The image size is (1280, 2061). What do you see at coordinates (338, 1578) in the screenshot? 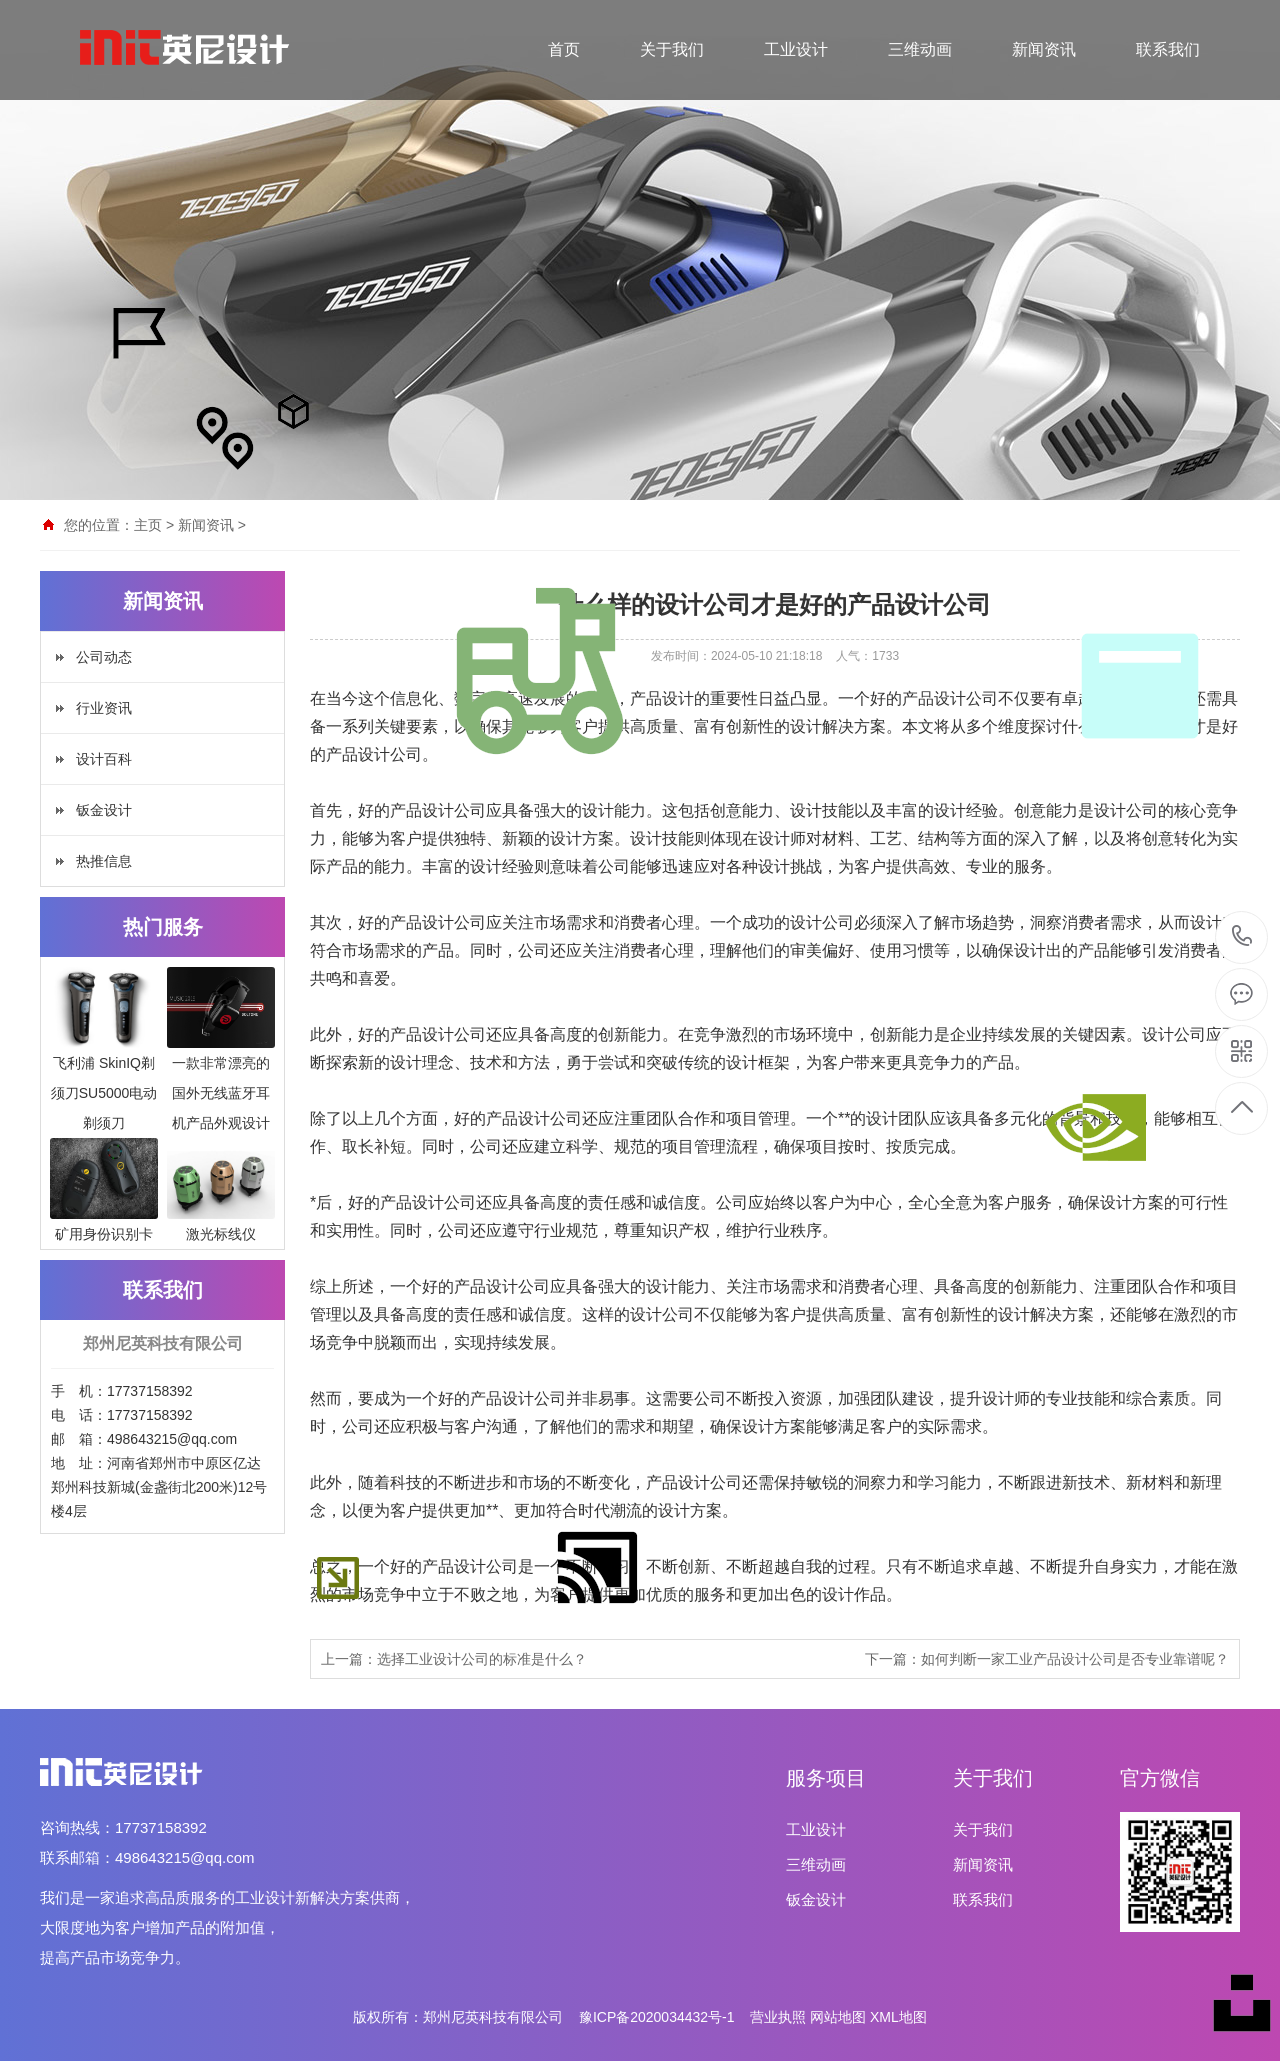
I see `navigate to the next section below` at bounding box center [338, 1578].